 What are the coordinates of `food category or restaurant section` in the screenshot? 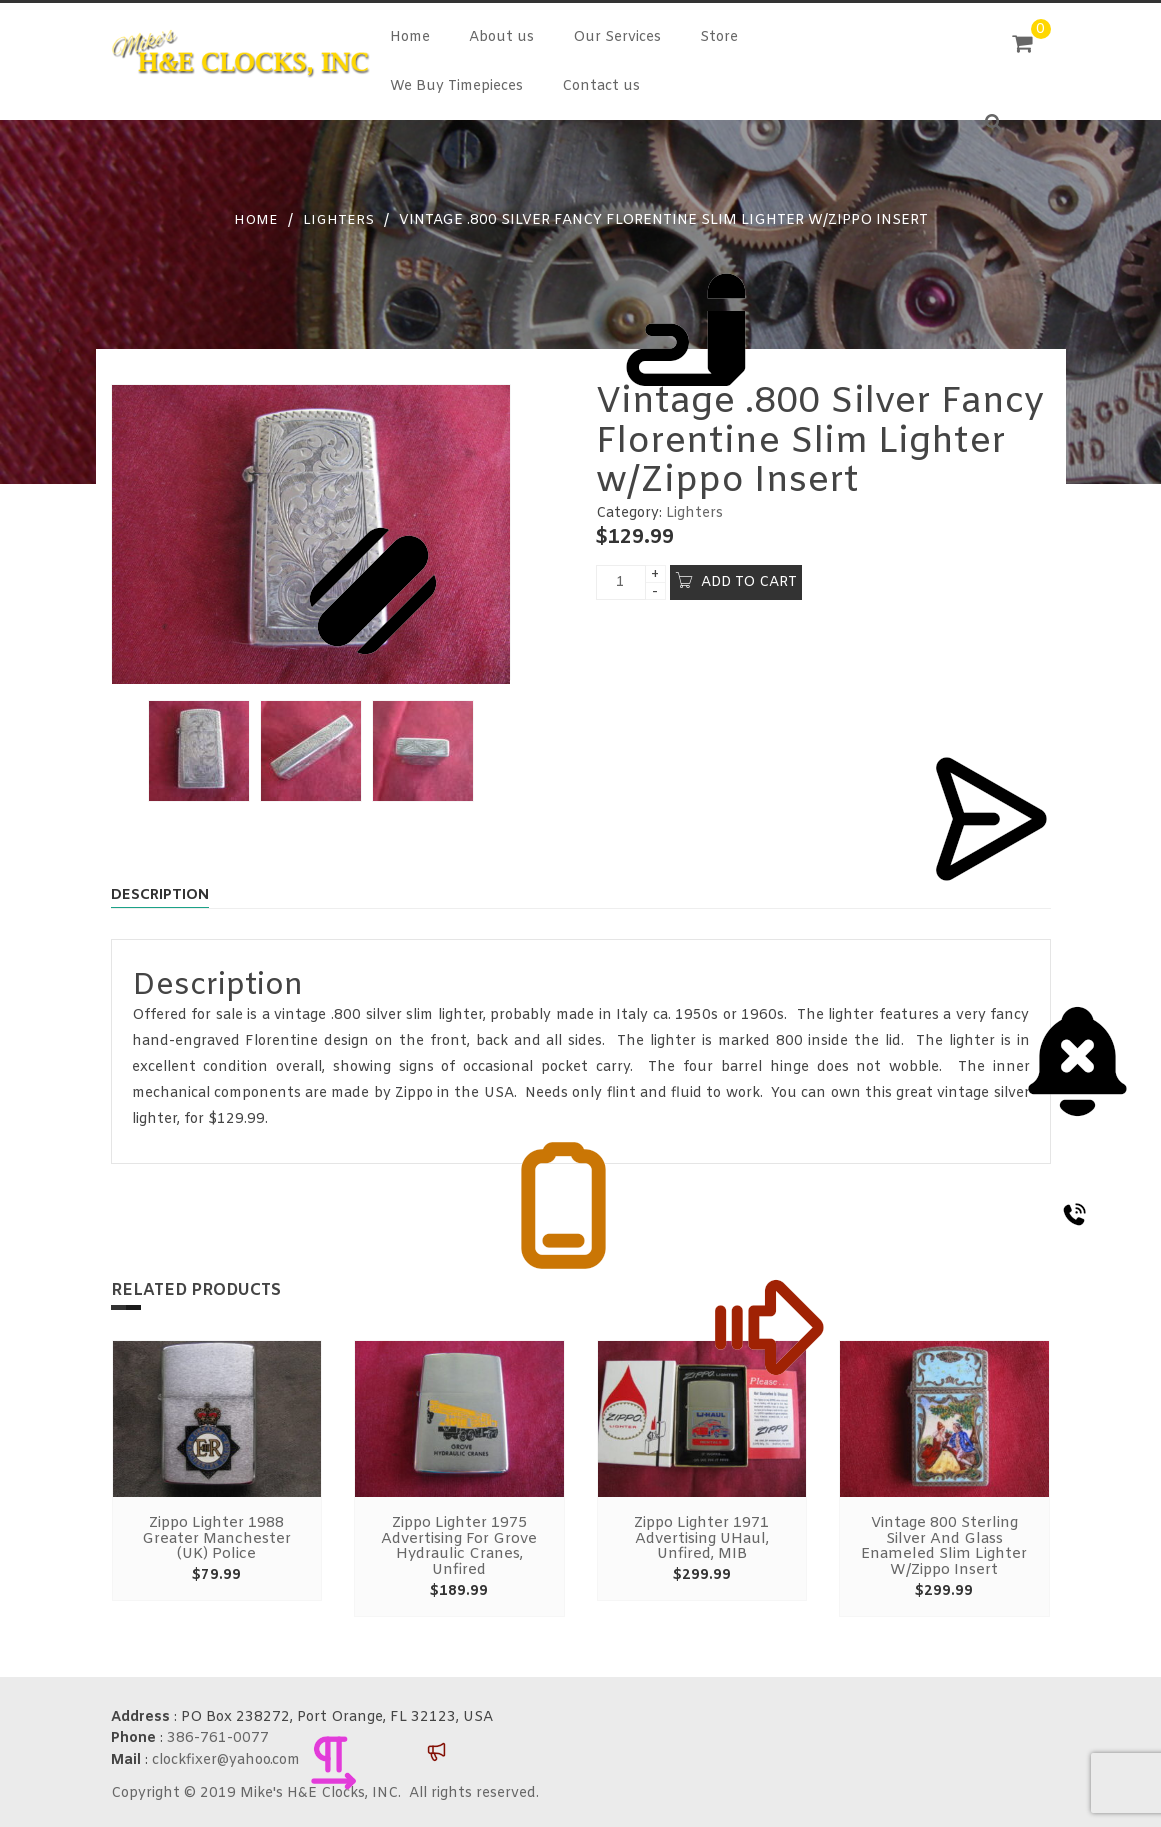 It's located at (373, 591).